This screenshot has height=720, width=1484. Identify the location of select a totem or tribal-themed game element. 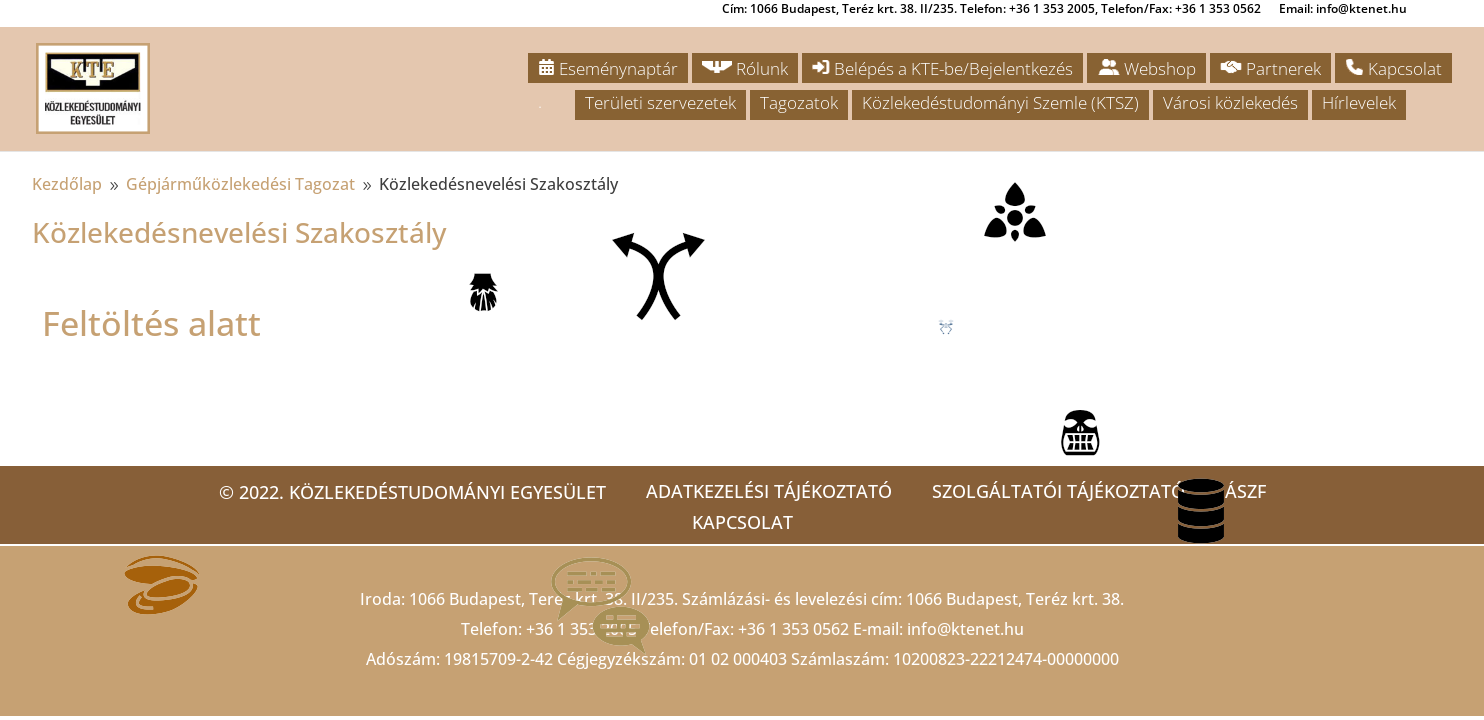
(1080, 432).